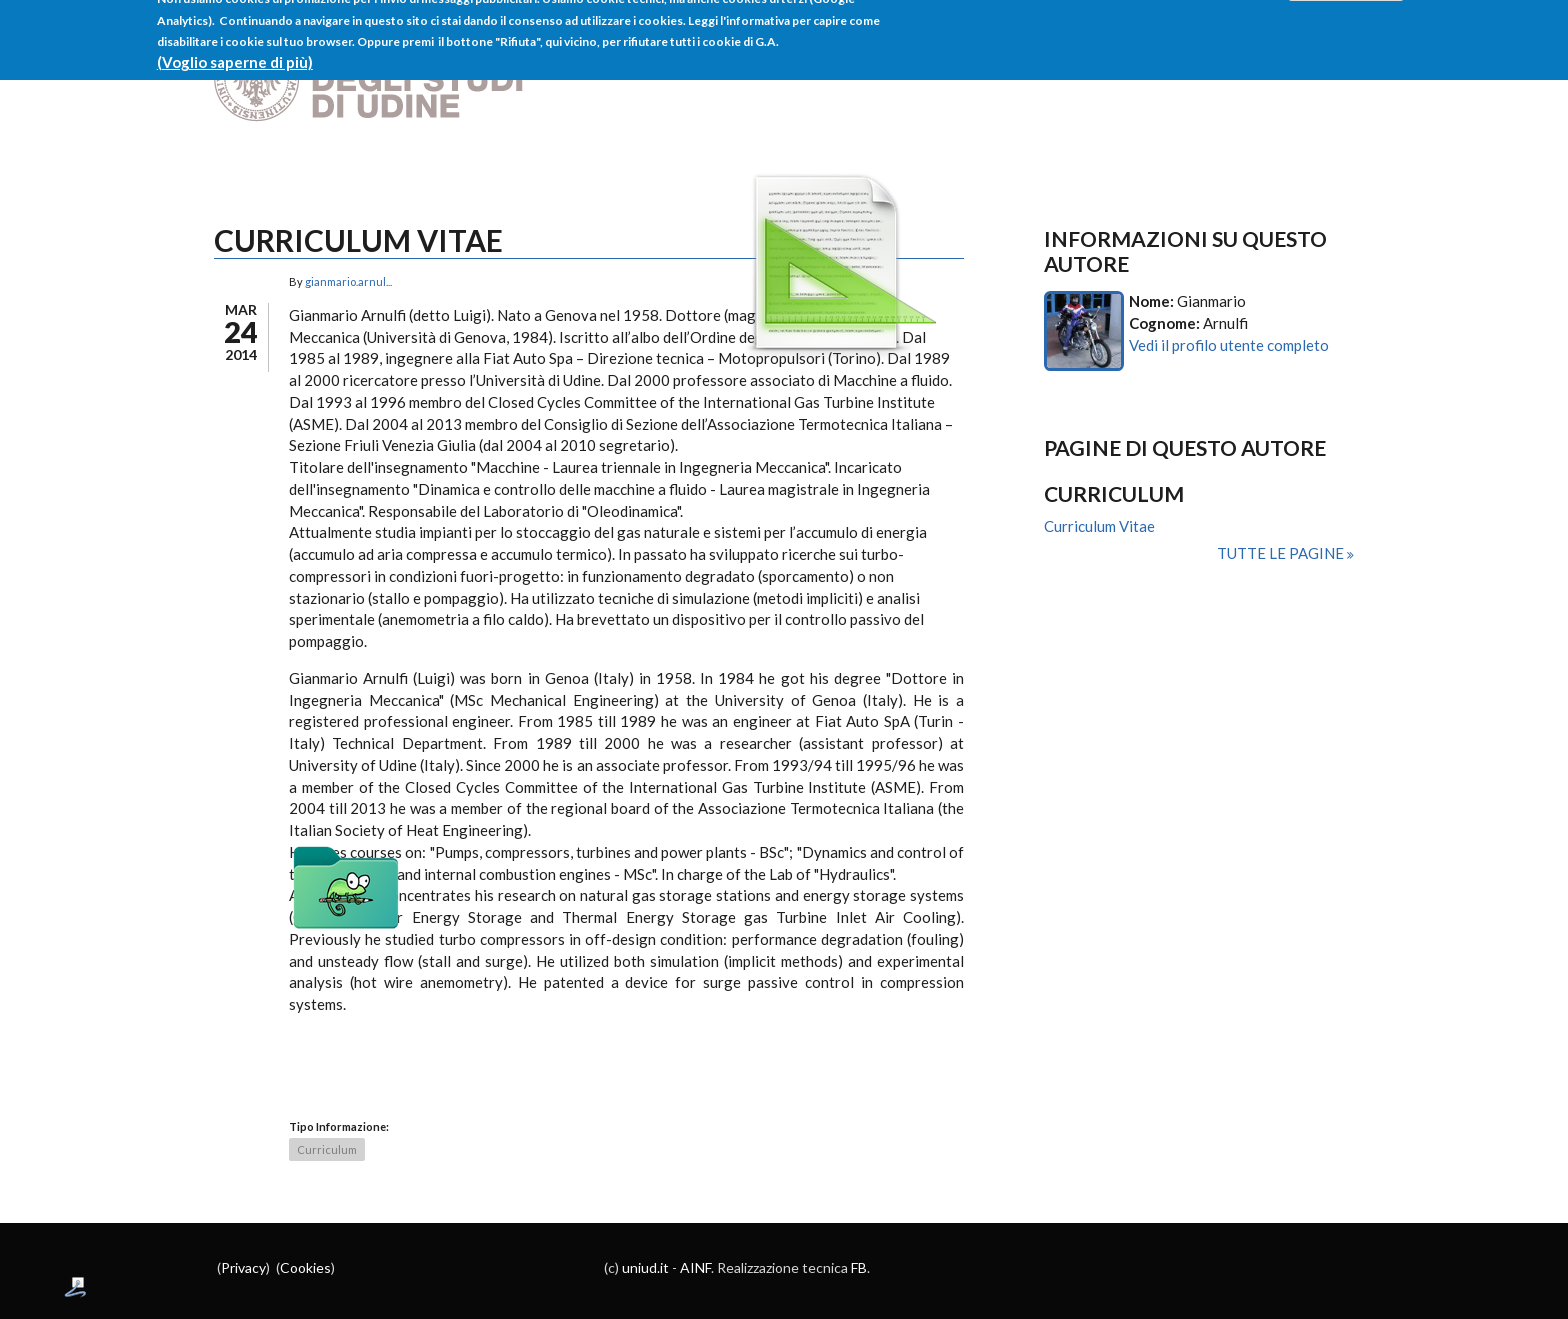 The image size is (1568, 1319). I want to click on connect to a wired ethernet network, so click(75, 1287).